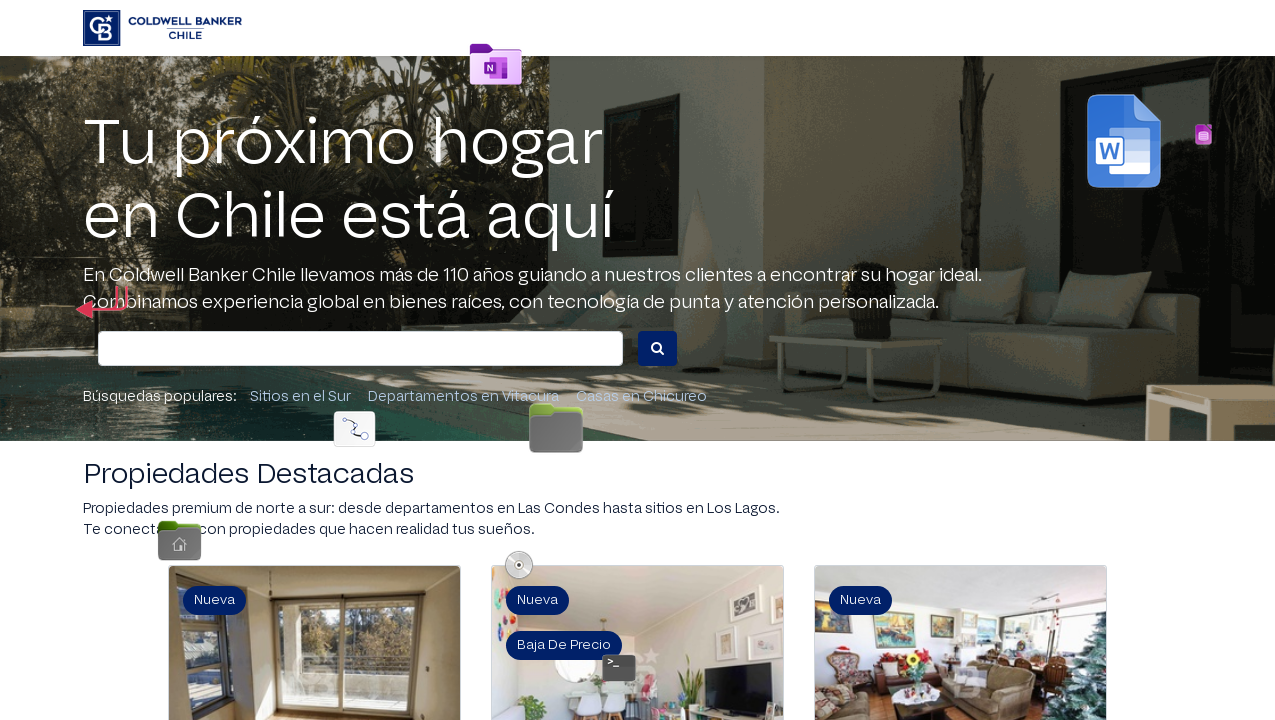  Describe the element at coordinates (179, 540) in the screenshot. I see `access your home folder` at that location.